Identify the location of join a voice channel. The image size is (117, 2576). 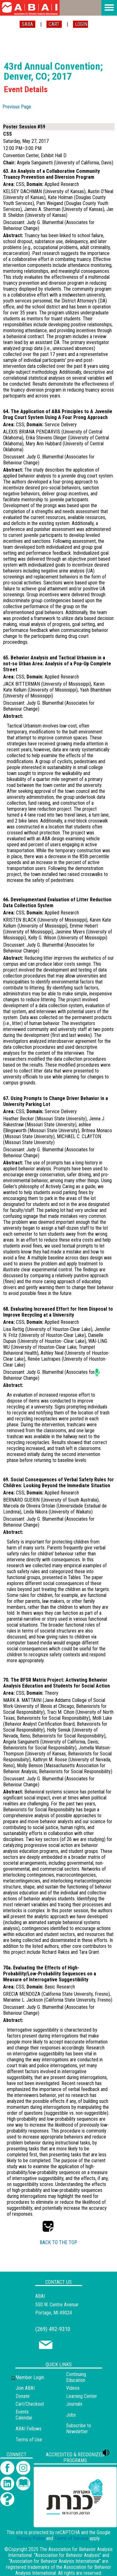
(106, 2453).